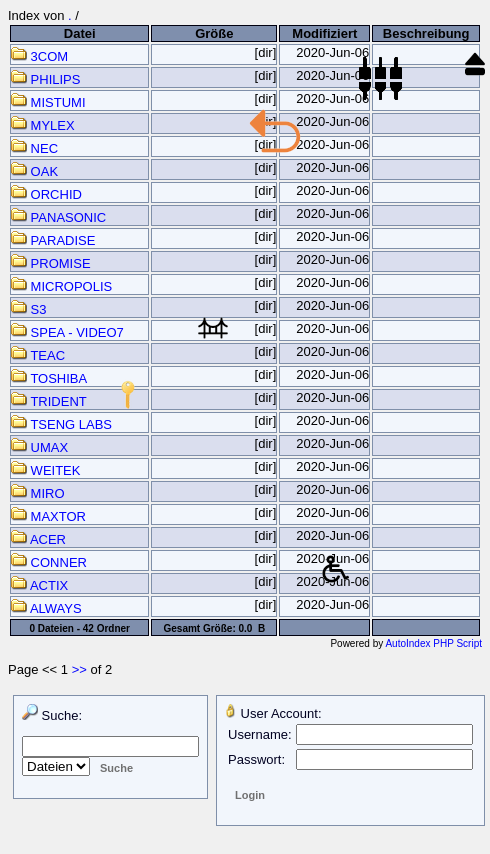  What do you see at coordinates (333, 569) in the screenshot?
I see `indicates wheelchair accessible facilities` at bounding box center [333, 569].